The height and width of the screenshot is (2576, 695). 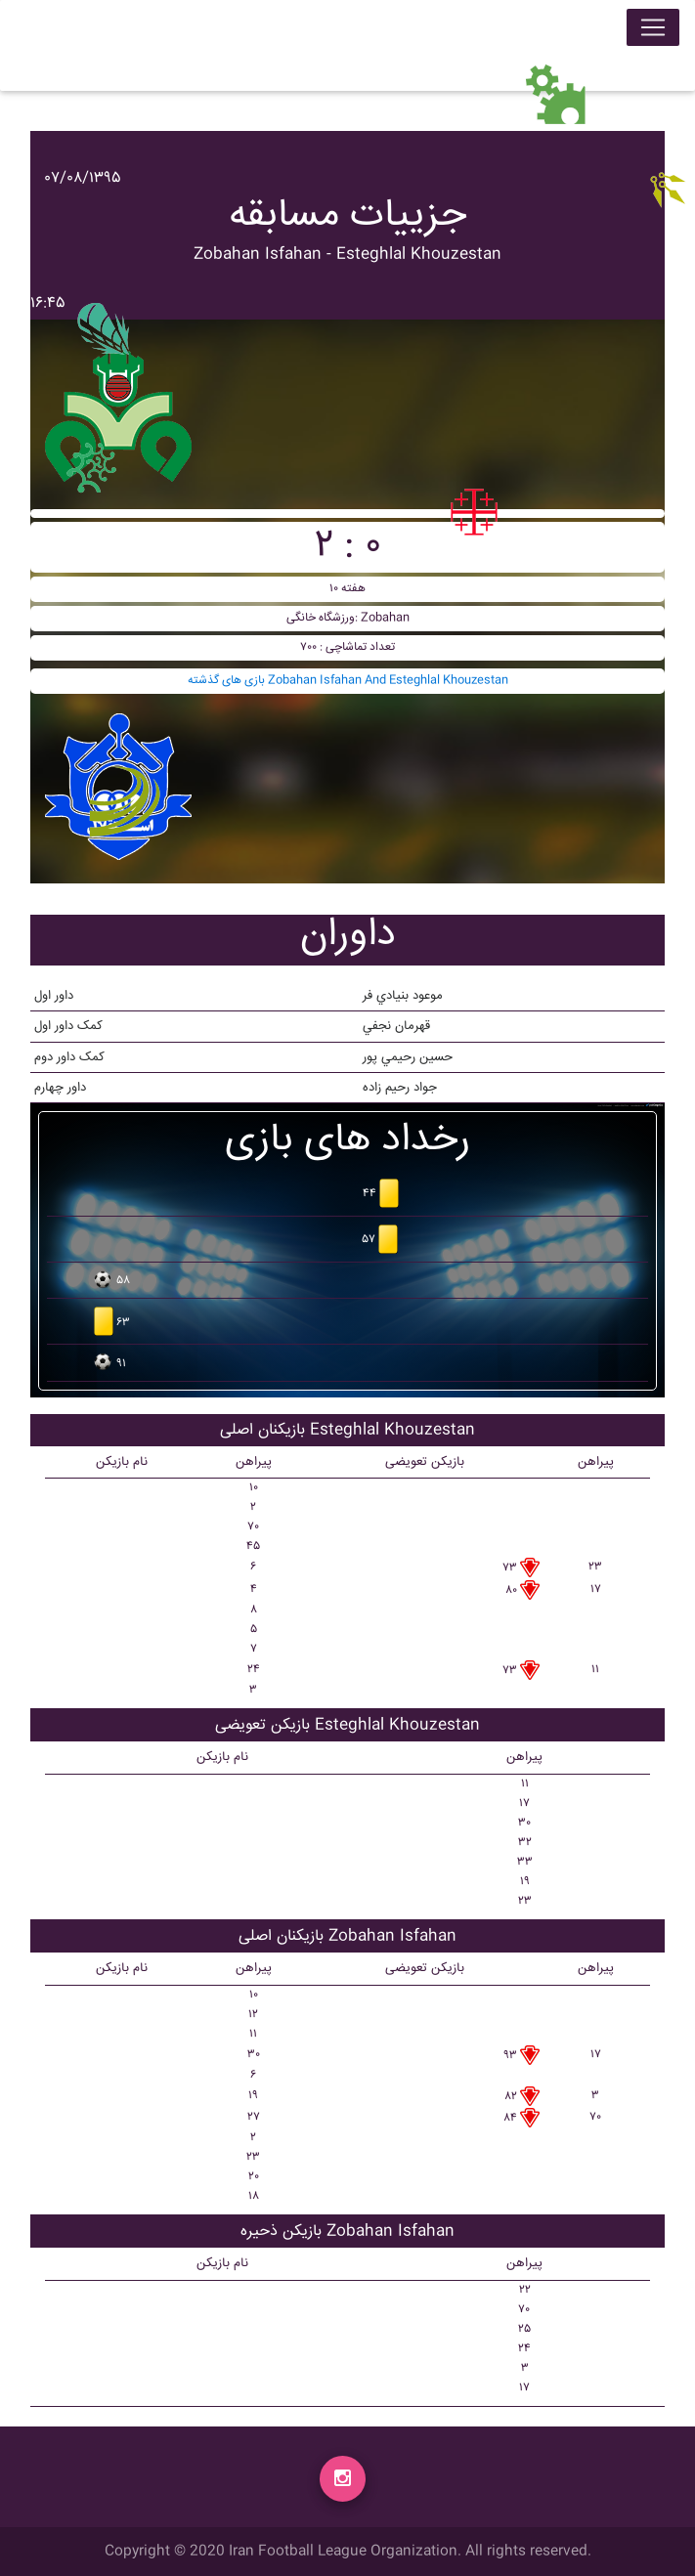 What do you see at coordinates (474, 512) in the screenshot?
I see `religious or faith-based content indicator` at bounding box center [474, 512].